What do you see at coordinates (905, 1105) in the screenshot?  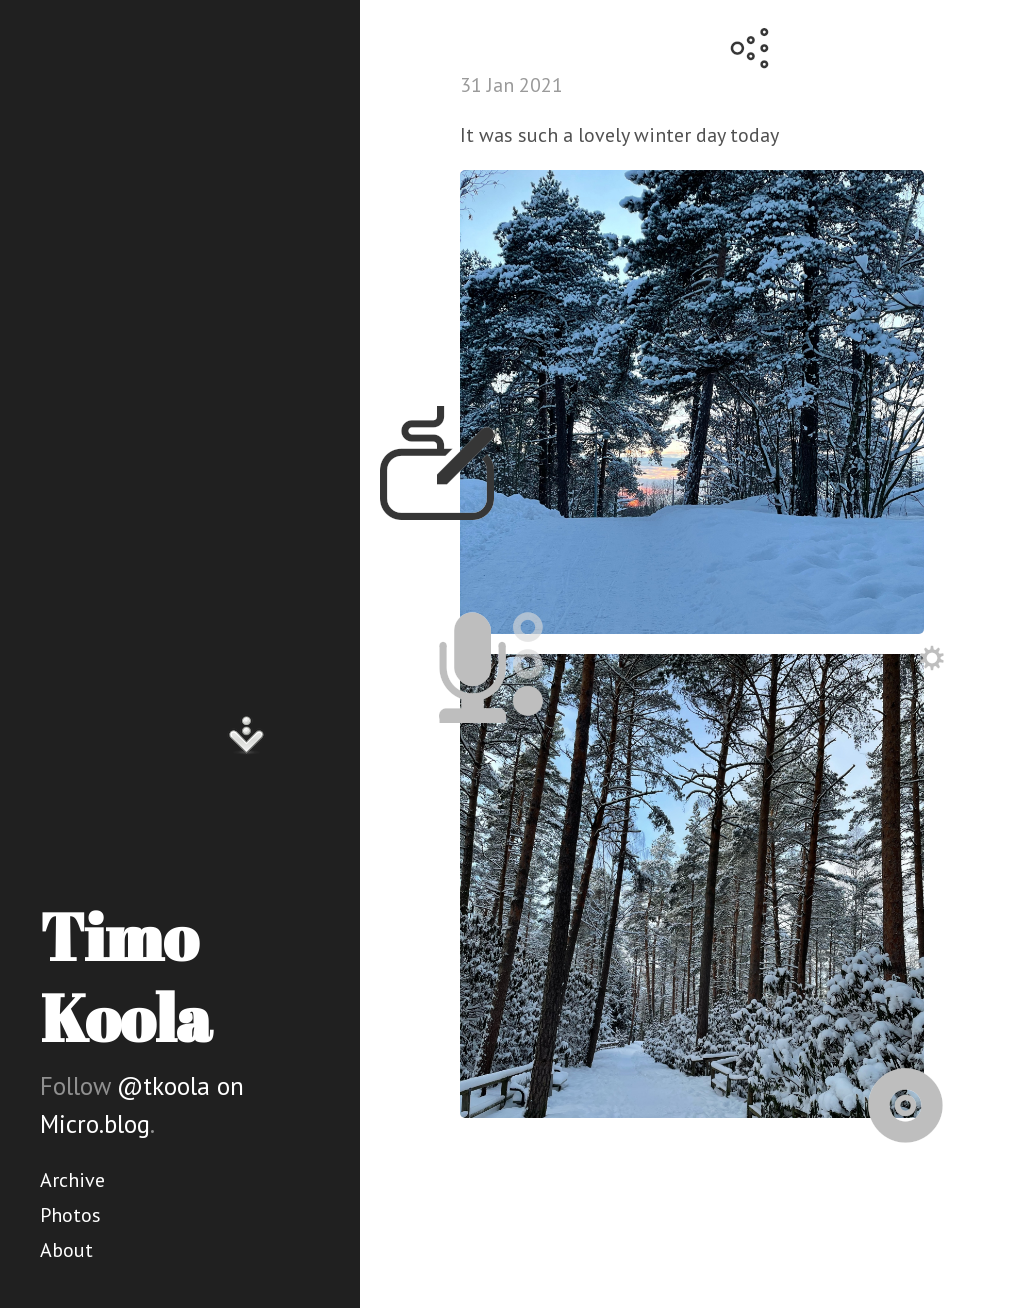 I see `indicates a blu-ray disc or BD media` at bounding box center [905, 1105].